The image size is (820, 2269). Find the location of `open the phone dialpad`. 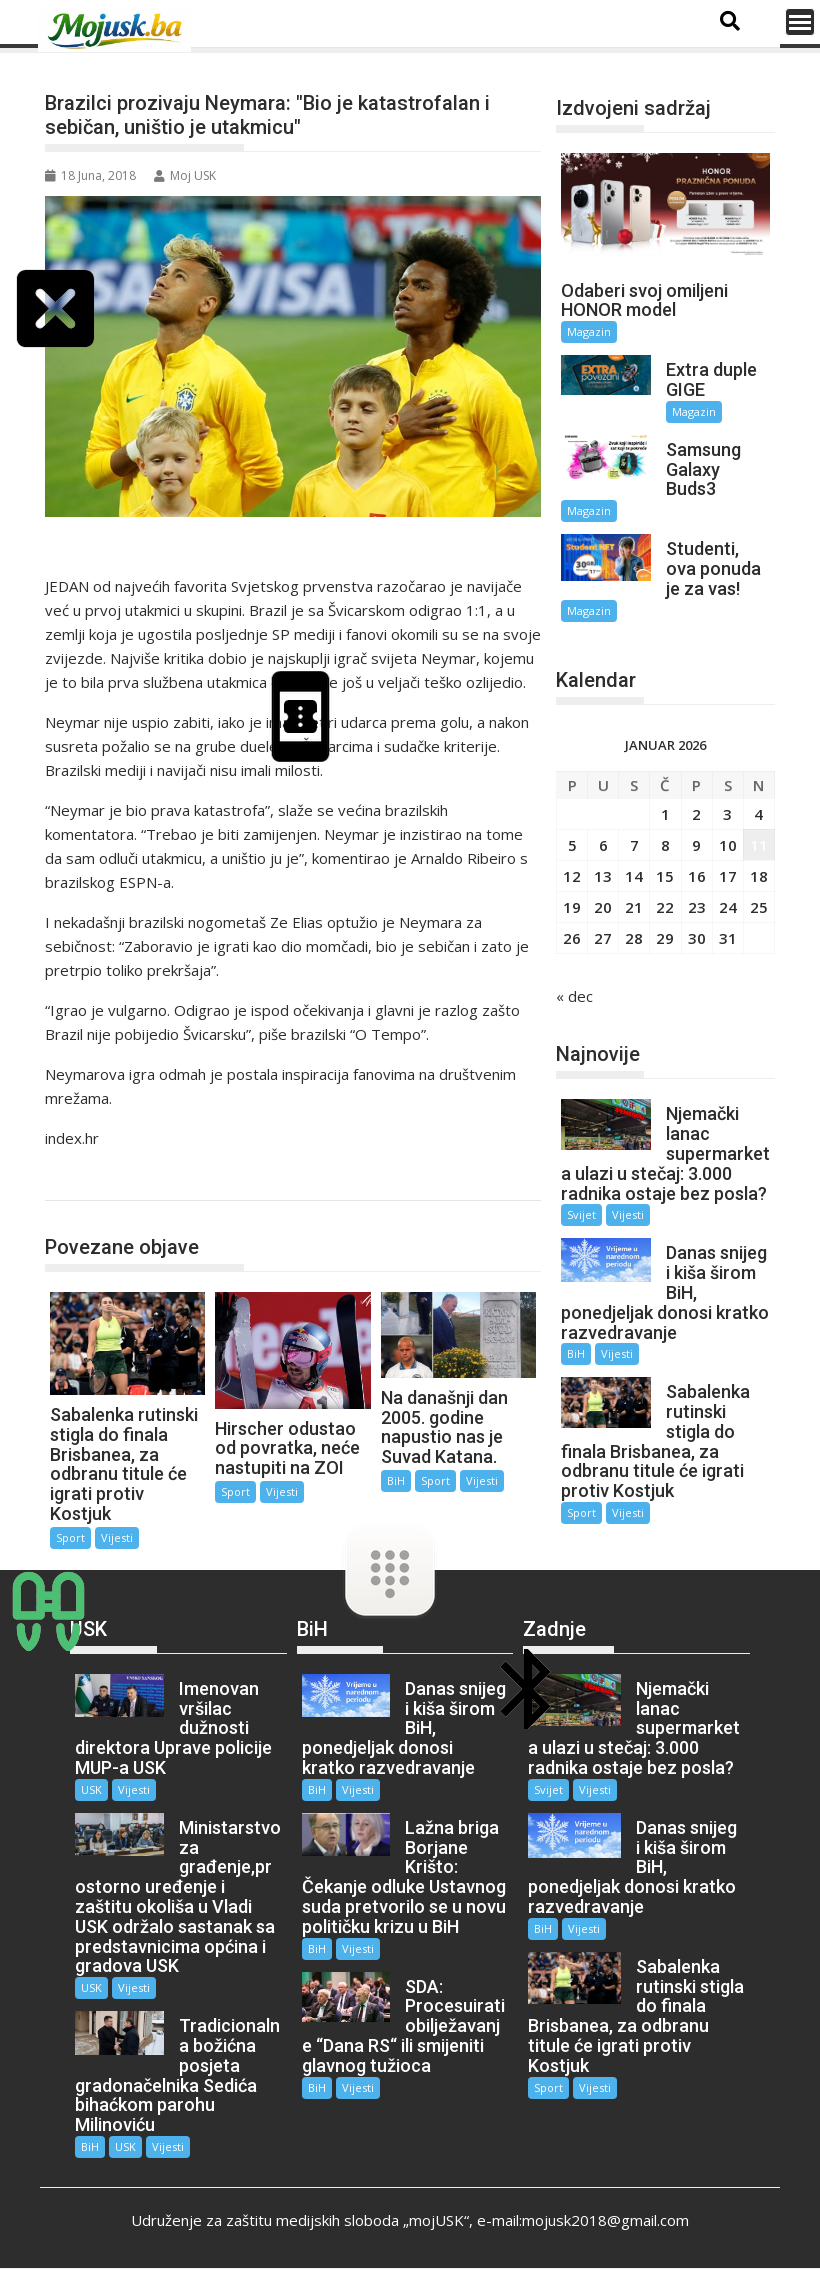

open the phone dialpad is located at coordinates (390, 1571).